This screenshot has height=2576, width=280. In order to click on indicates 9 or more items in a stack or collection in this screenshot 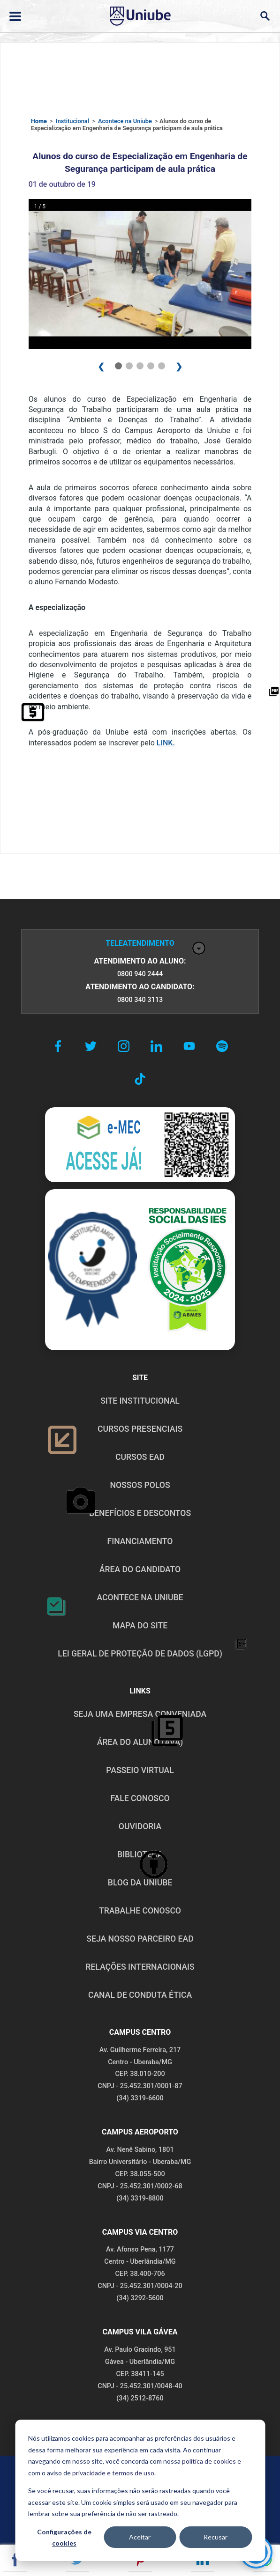, I will do `click(241, 1645)`.